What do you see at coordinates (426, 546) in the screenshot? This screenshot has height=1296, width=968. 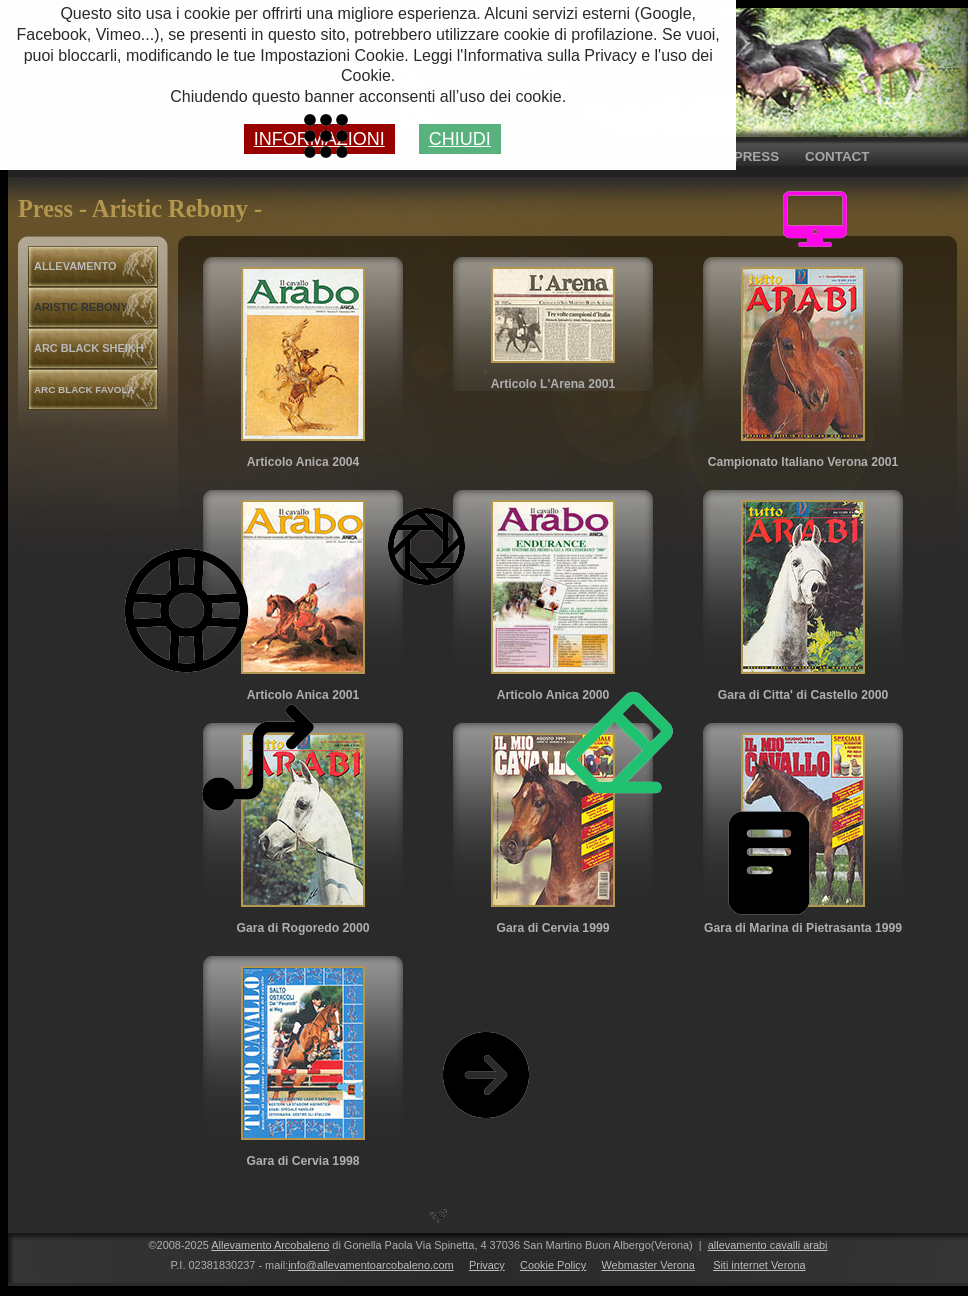 I see `adjust camera aperture settings` at bounding box center [426, 546].